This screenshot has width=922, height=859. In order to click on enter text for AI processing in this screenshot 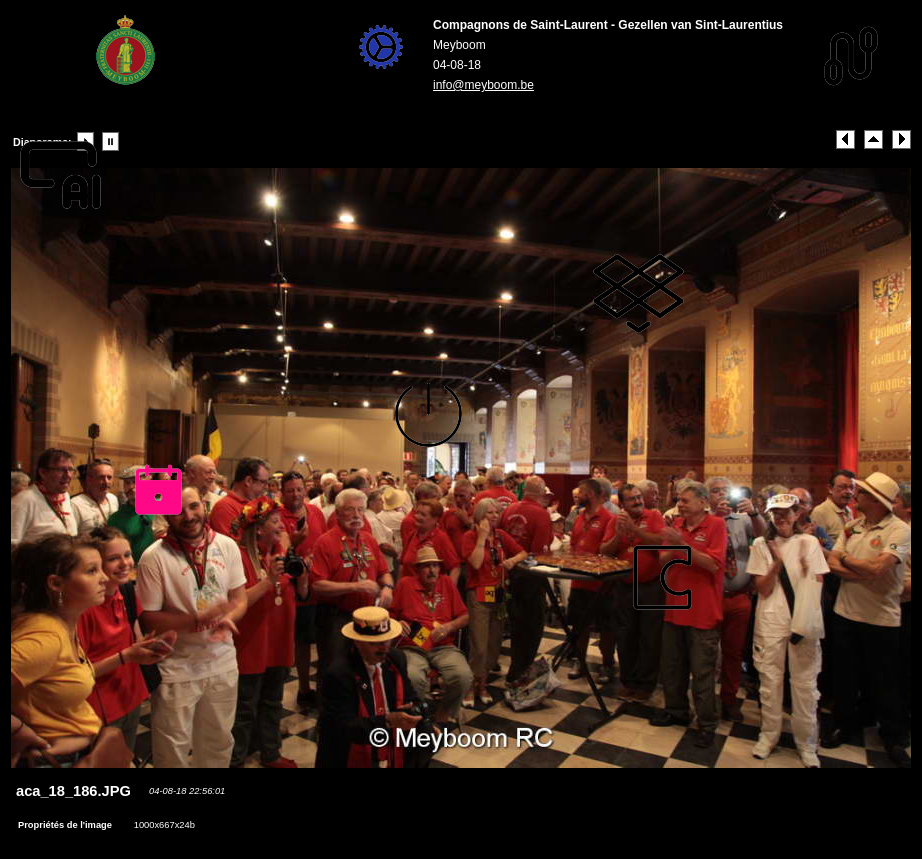, I will do `click(58, 166)`.